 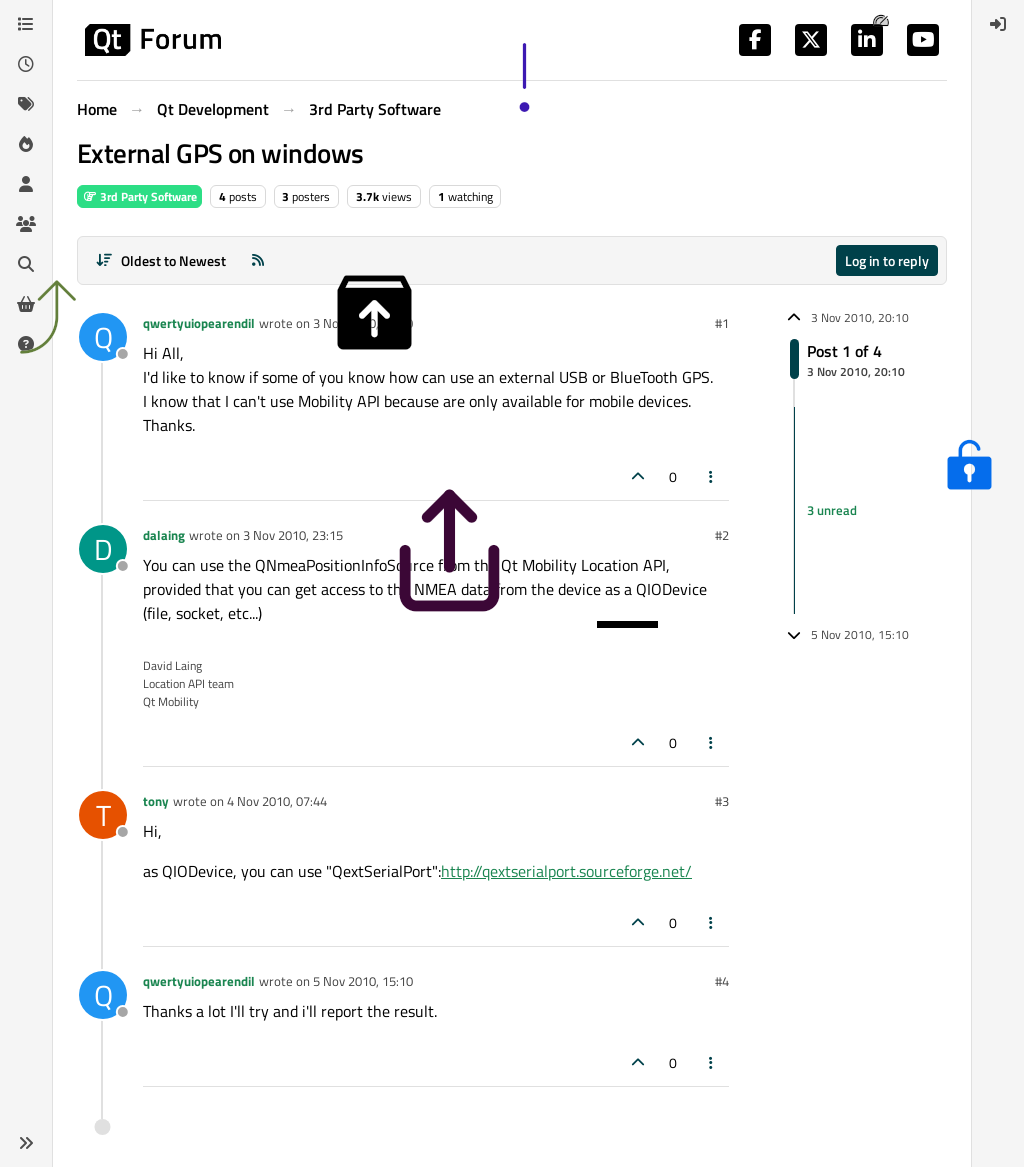 What do you see at coordinates (524, 77) in the screenshot?
I see `indicates a warning or alert requiring attention` at bounding box center [524, 77].